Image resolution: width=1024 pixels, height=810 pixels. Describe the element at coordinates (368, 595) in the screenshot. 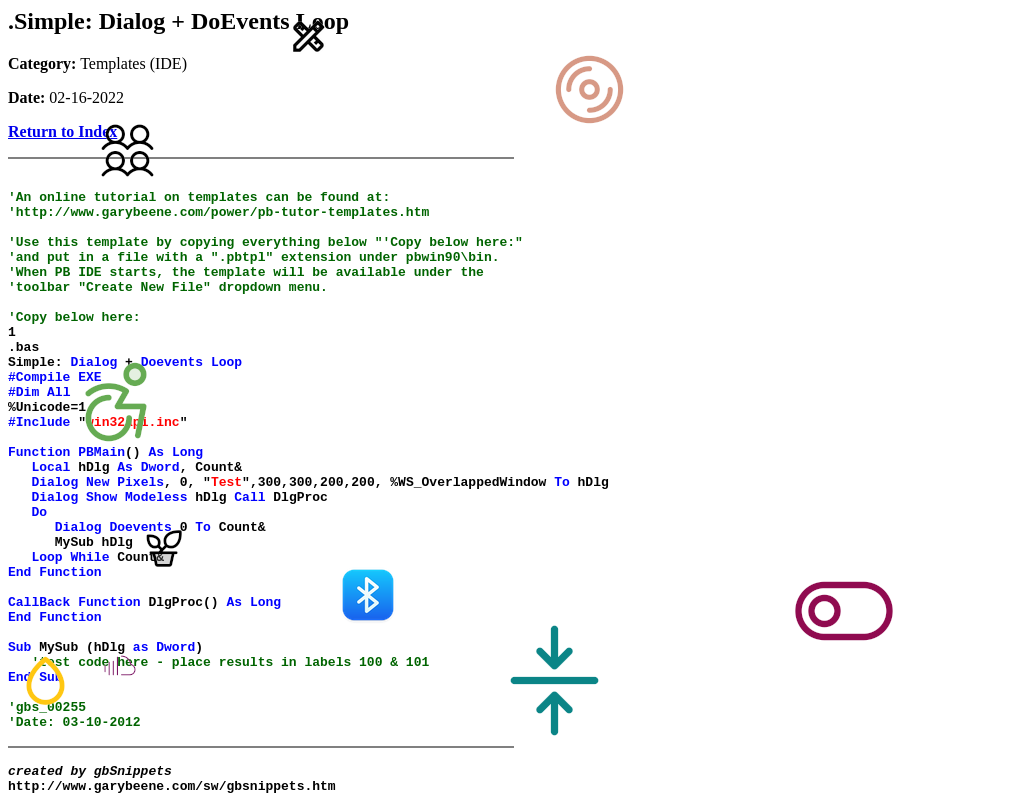

I see `toggle bluetooth on or off` at that location.